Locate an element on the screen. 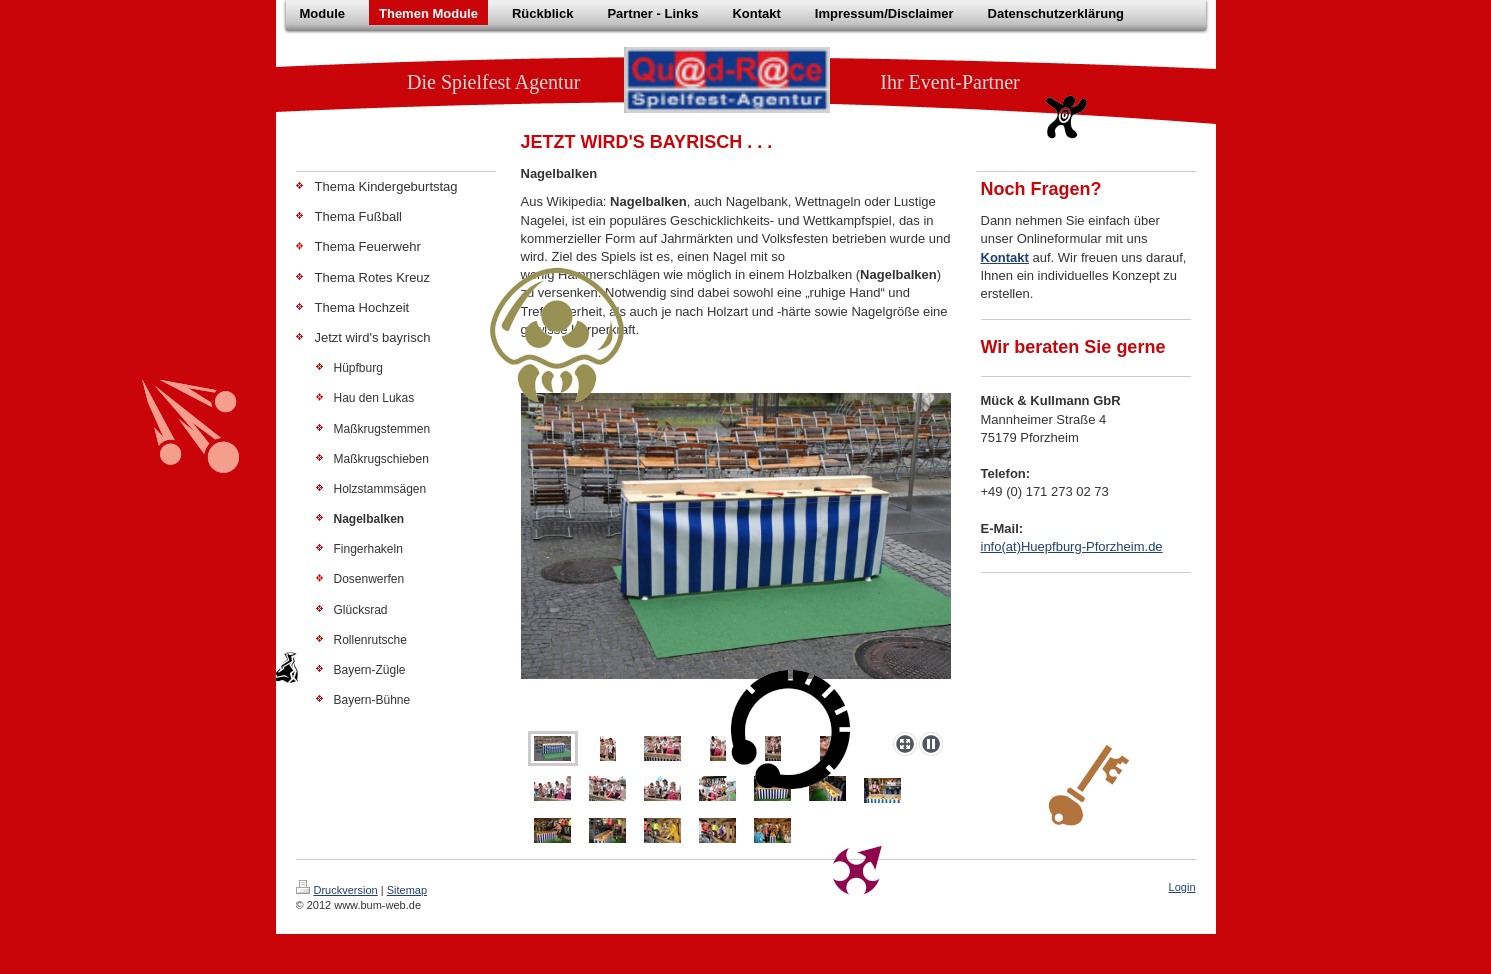 The image size is (1491, 974). select shuriken weapon in game inventory is located at coordinates (857, 869).